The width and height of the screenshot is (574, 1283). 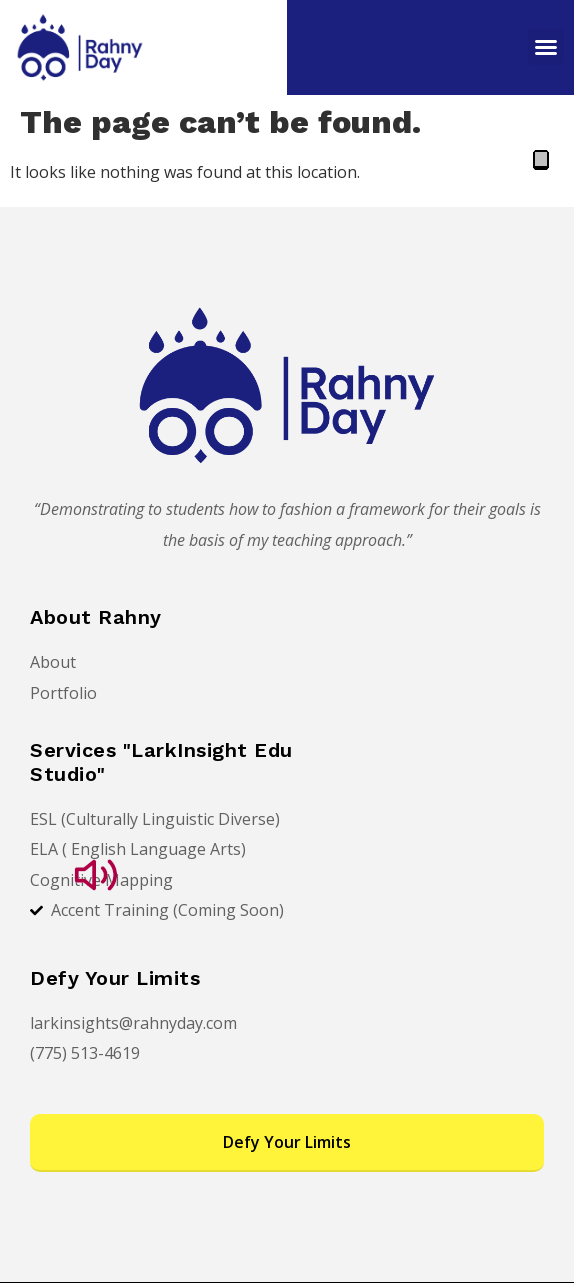 I want to click on adjust audio volume, so click(x=96, y=875).